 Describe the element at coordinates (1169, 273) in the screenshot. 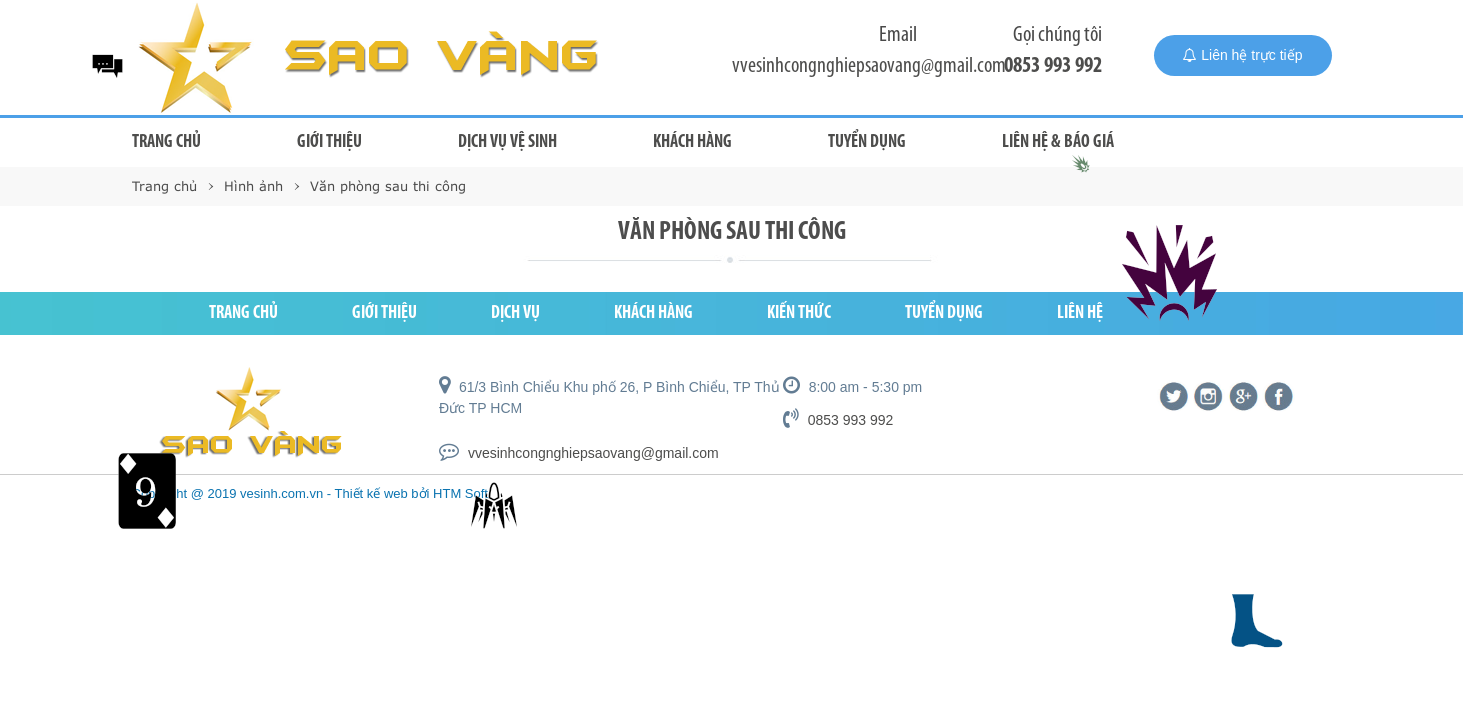

I see `indicates a mine has been triggered or detonated` at that location.